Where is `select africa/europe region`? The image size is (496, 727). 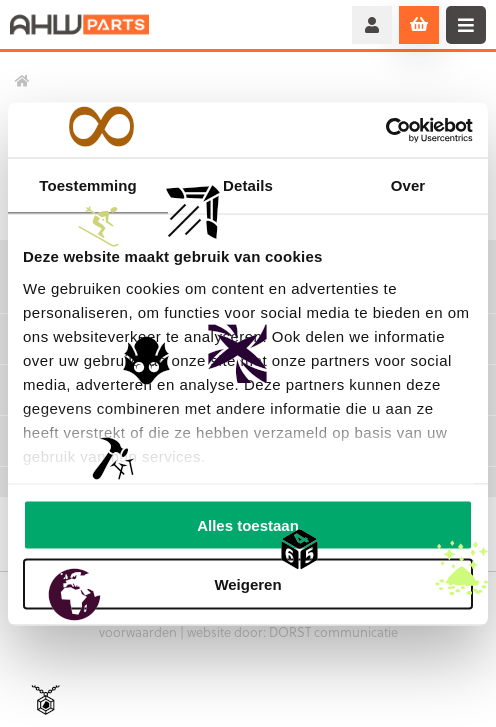
select africa/europe region is located at coordinates (74, 594).